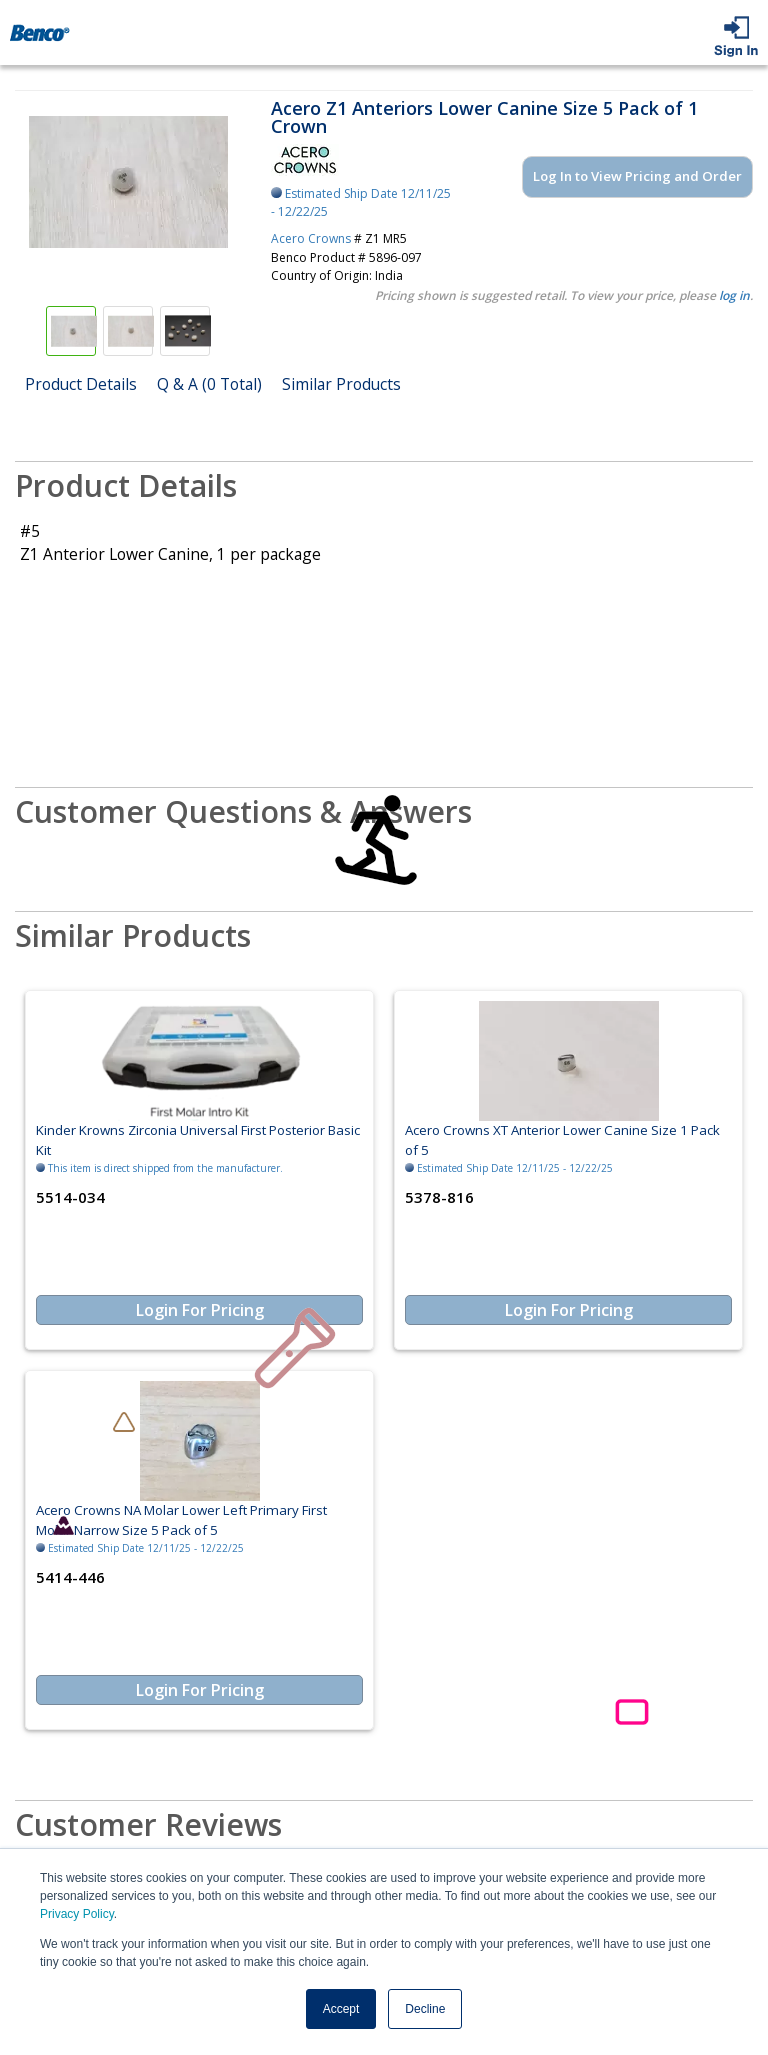 This screenshot has width=768, height=2055. Describe the element at coordinates (295, 1348) in the screenshot. I see `toggle flashlight on/off` at that location.